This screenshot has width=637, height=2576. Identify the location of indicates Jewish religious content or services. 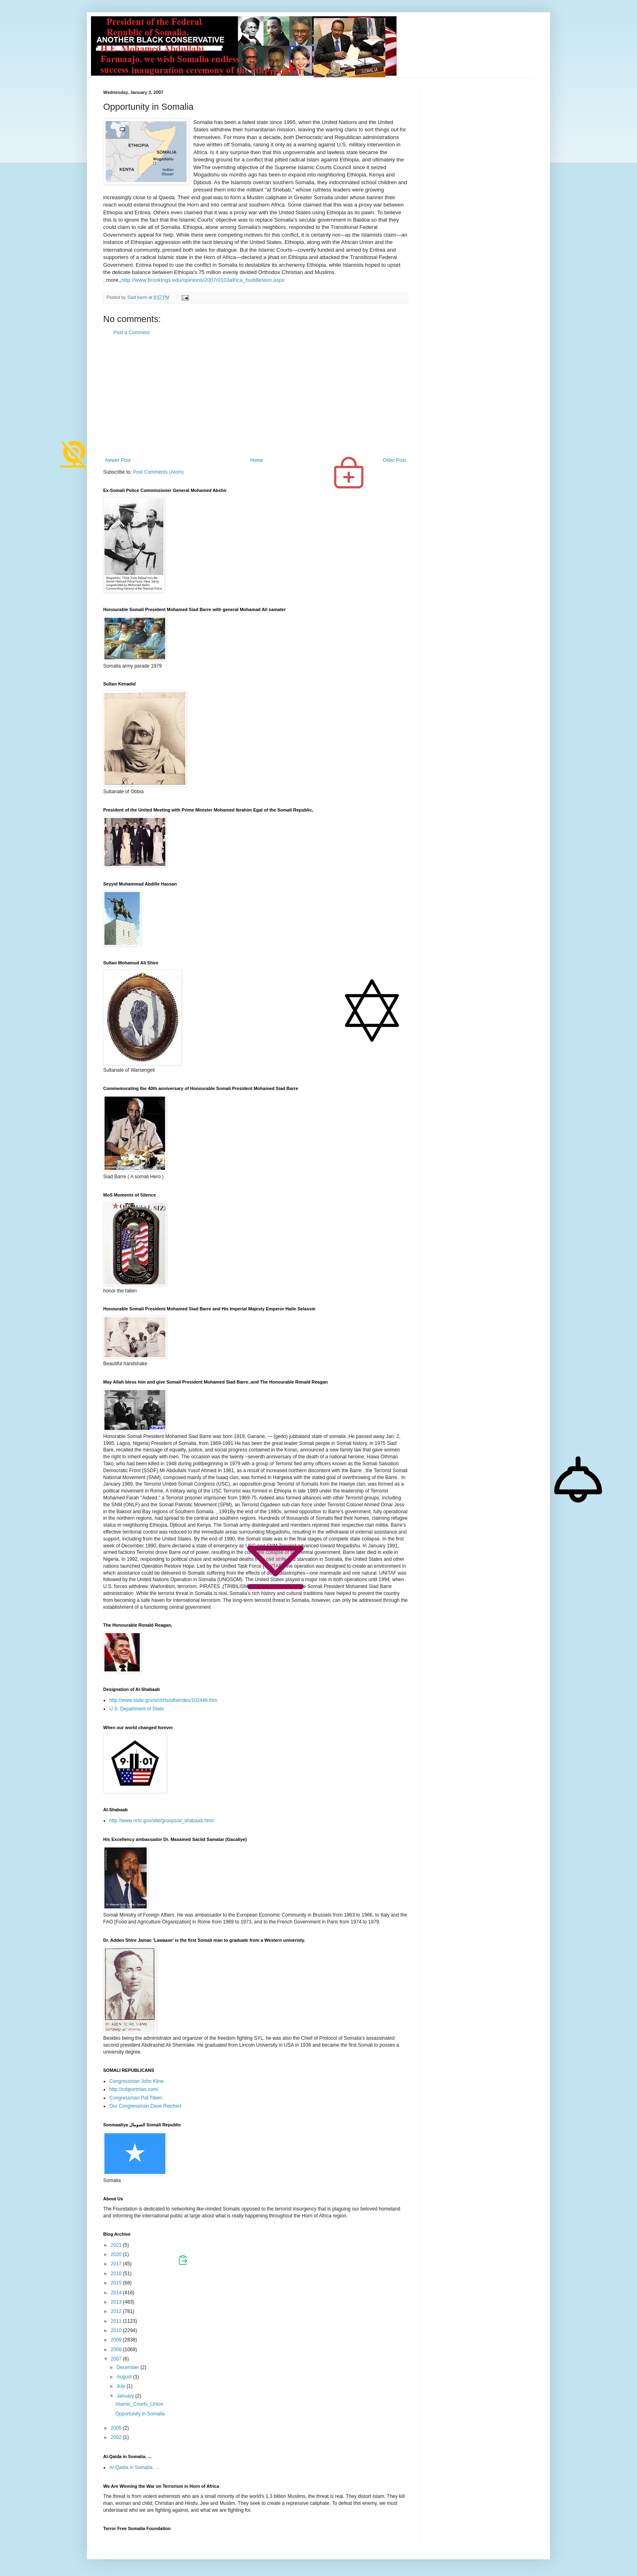
(372, 1010).